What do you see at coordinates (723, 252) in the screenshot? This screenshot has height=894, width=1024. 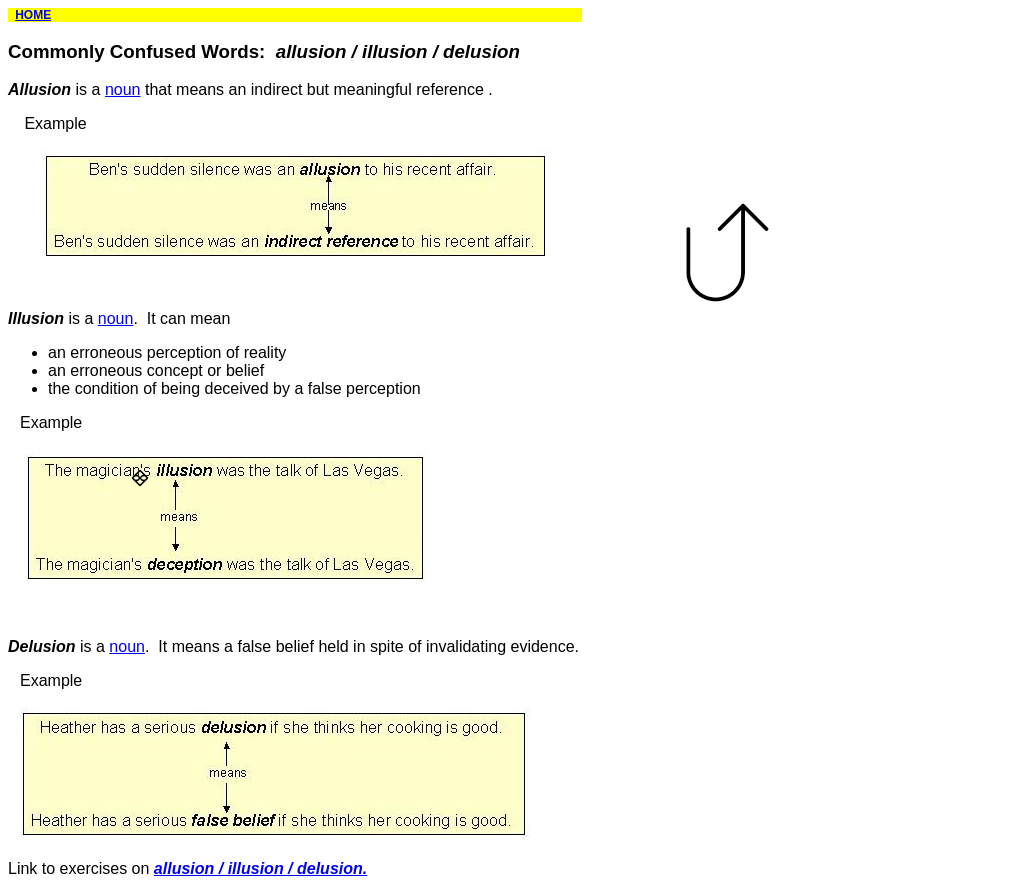 I see `redo or repeat last action` at bounding box center [723, 252].